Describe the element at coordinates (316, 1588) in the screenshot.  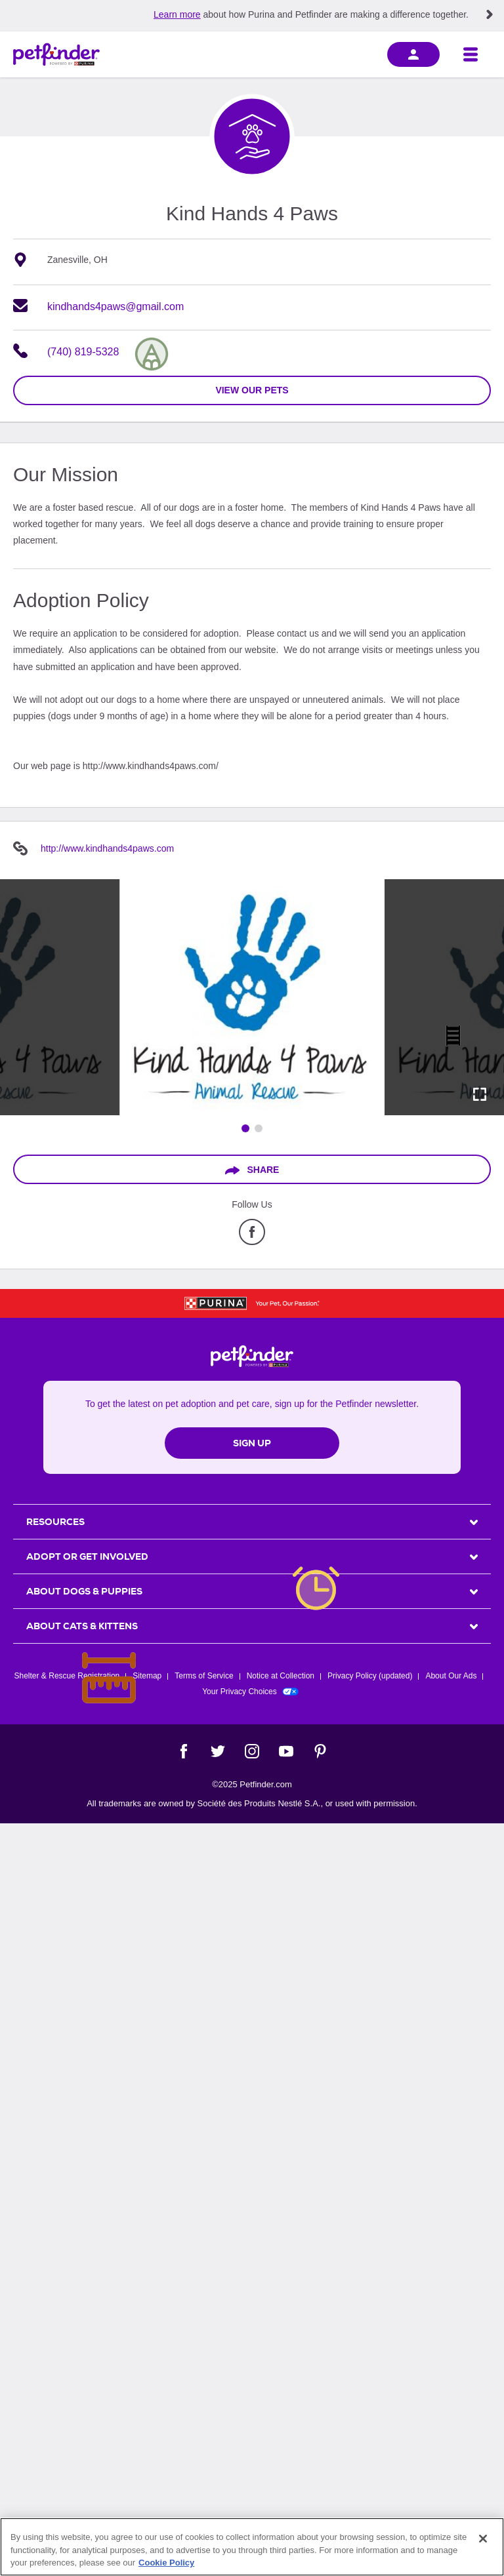
I see `set an alarm or timer` at that location.